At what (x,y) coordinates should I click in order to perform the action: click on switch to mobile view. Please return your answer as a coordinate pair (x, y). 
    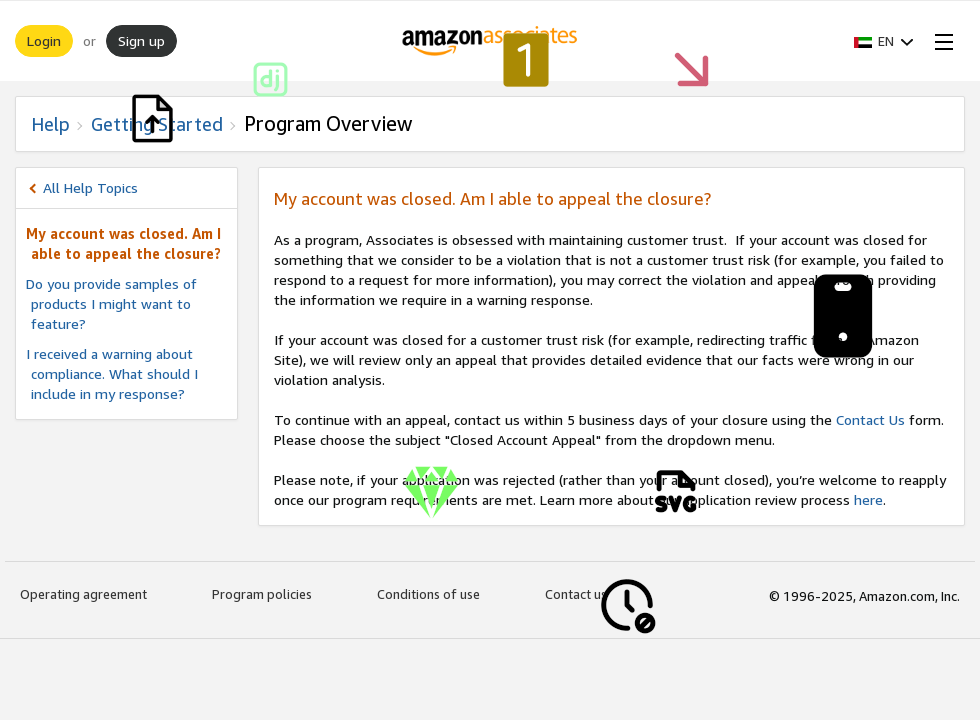
    Looking at the image, I should click on (843, 316).